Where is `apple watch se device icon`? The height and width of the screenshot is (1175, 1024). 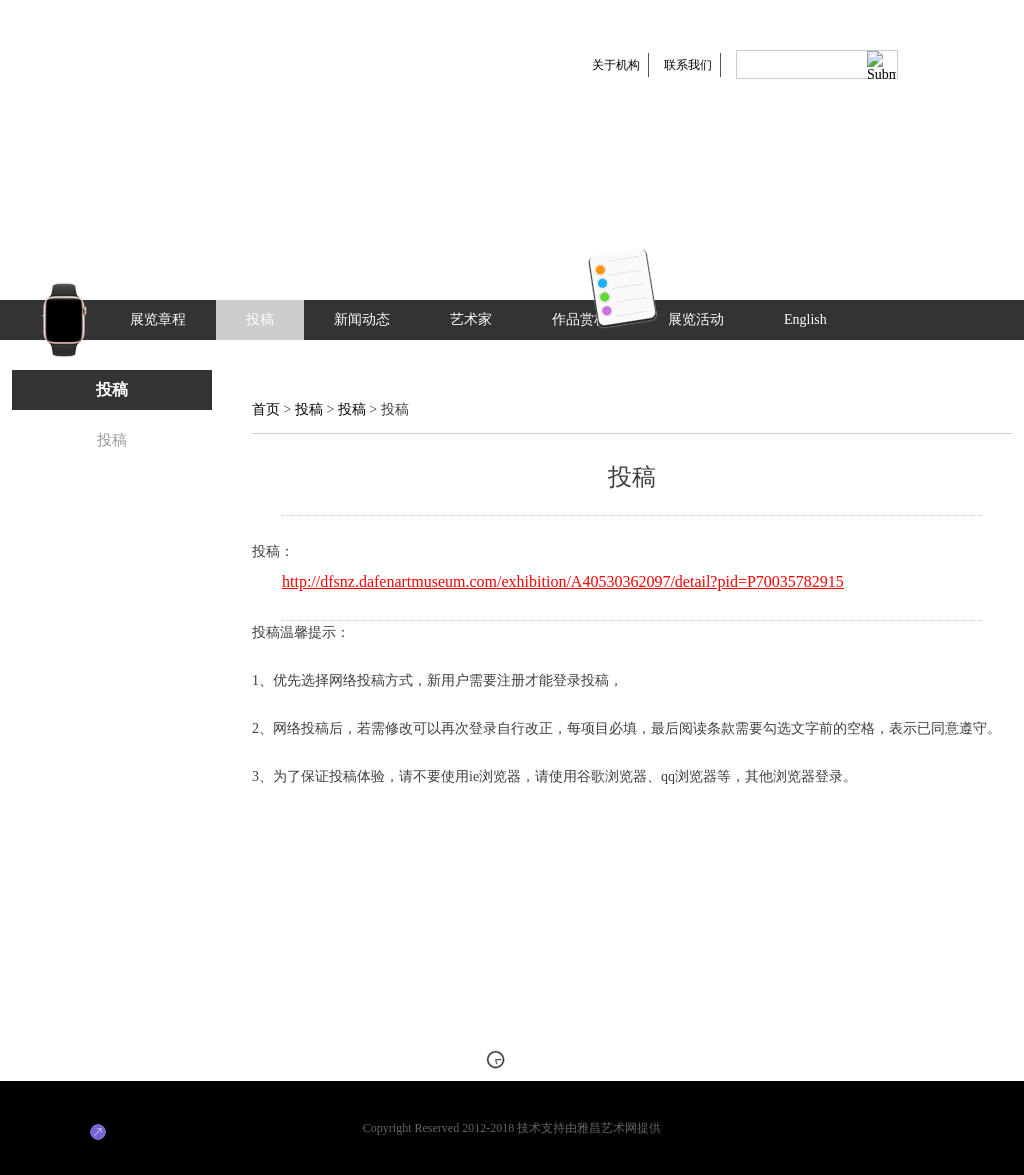 apple watch se device icon is located at coordinates (64, 320).